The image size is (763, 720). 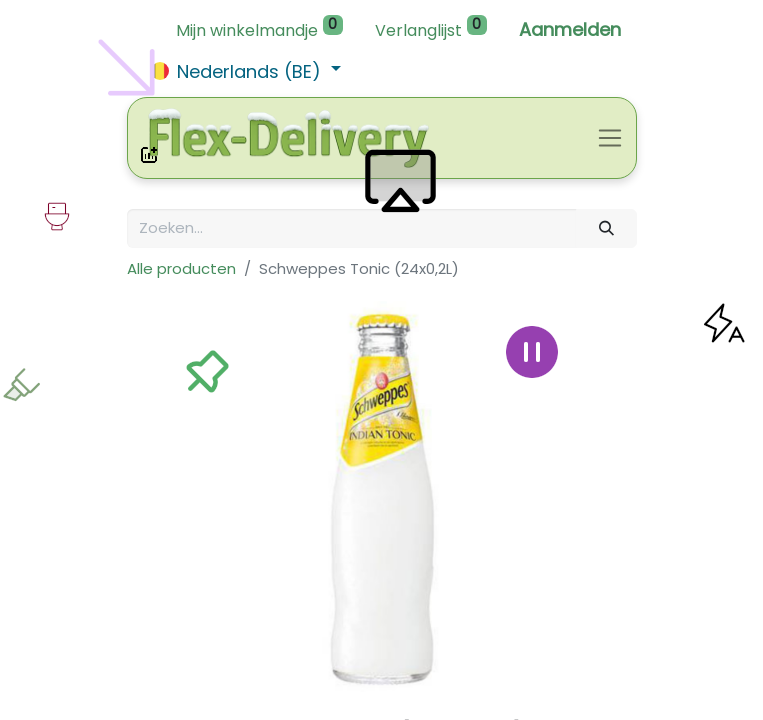 What do you see at coordinates (149, 155) in the screenshot?
I see `add a new chart or graph` at bounding box center [149, 155].